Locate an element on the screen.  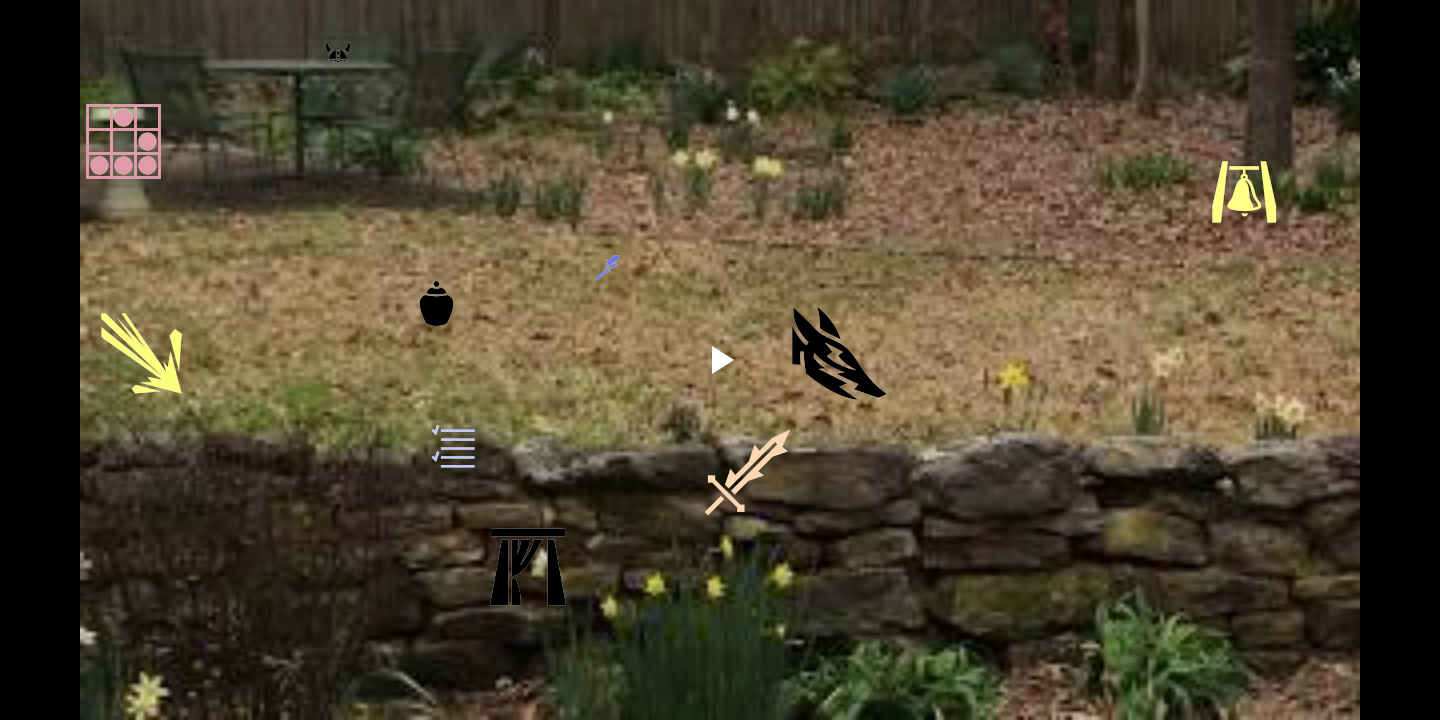
view your task checklist is located at coordinates (455, 448).